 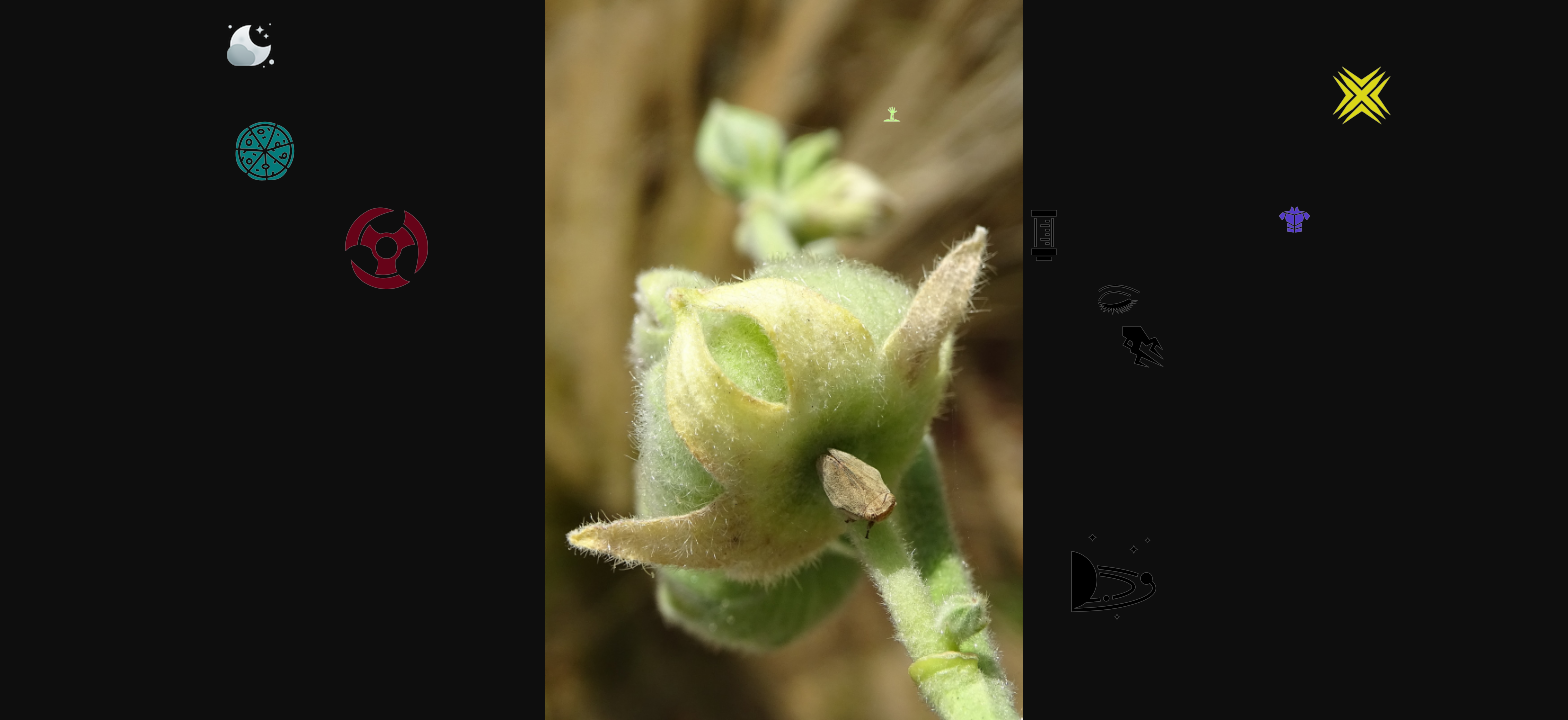 I want to click on a decorative cross or star emblem for game UI, so click(x=1361, y=95).